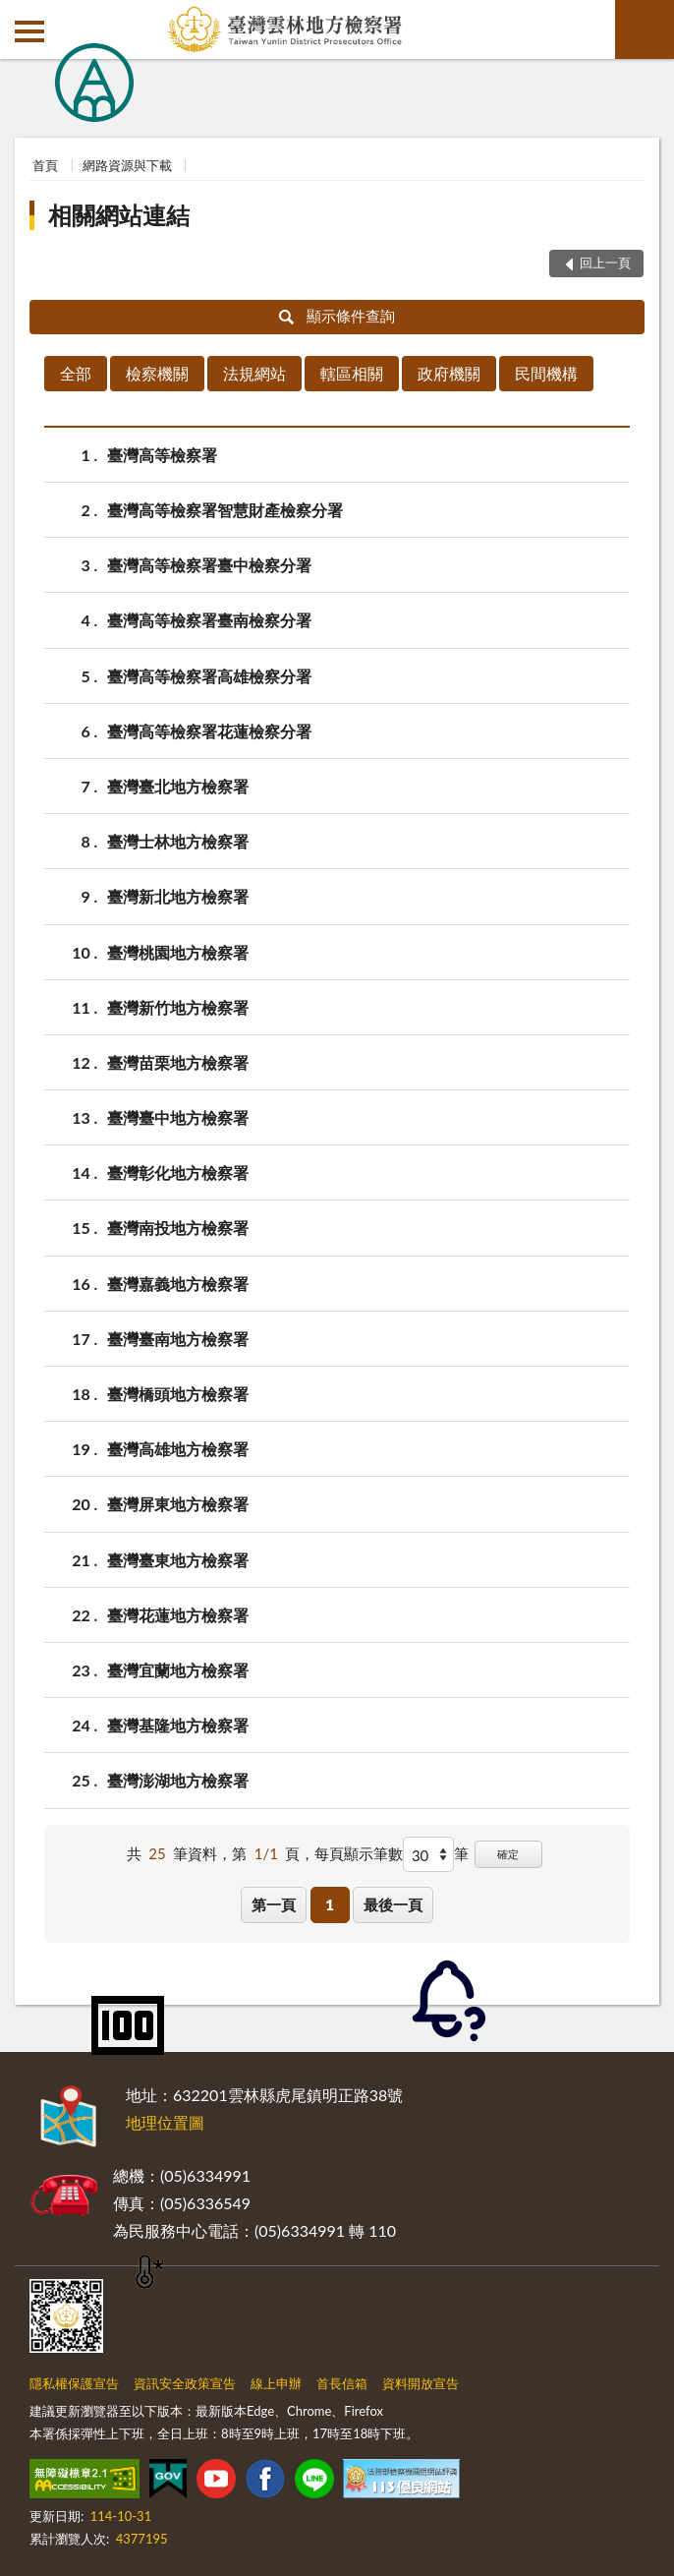 This screenshot has height=2576, width=674. What do you see at coordinates (94, 83) in the screenshot?
I see `edit your profile` at bounding box center [94, 83].